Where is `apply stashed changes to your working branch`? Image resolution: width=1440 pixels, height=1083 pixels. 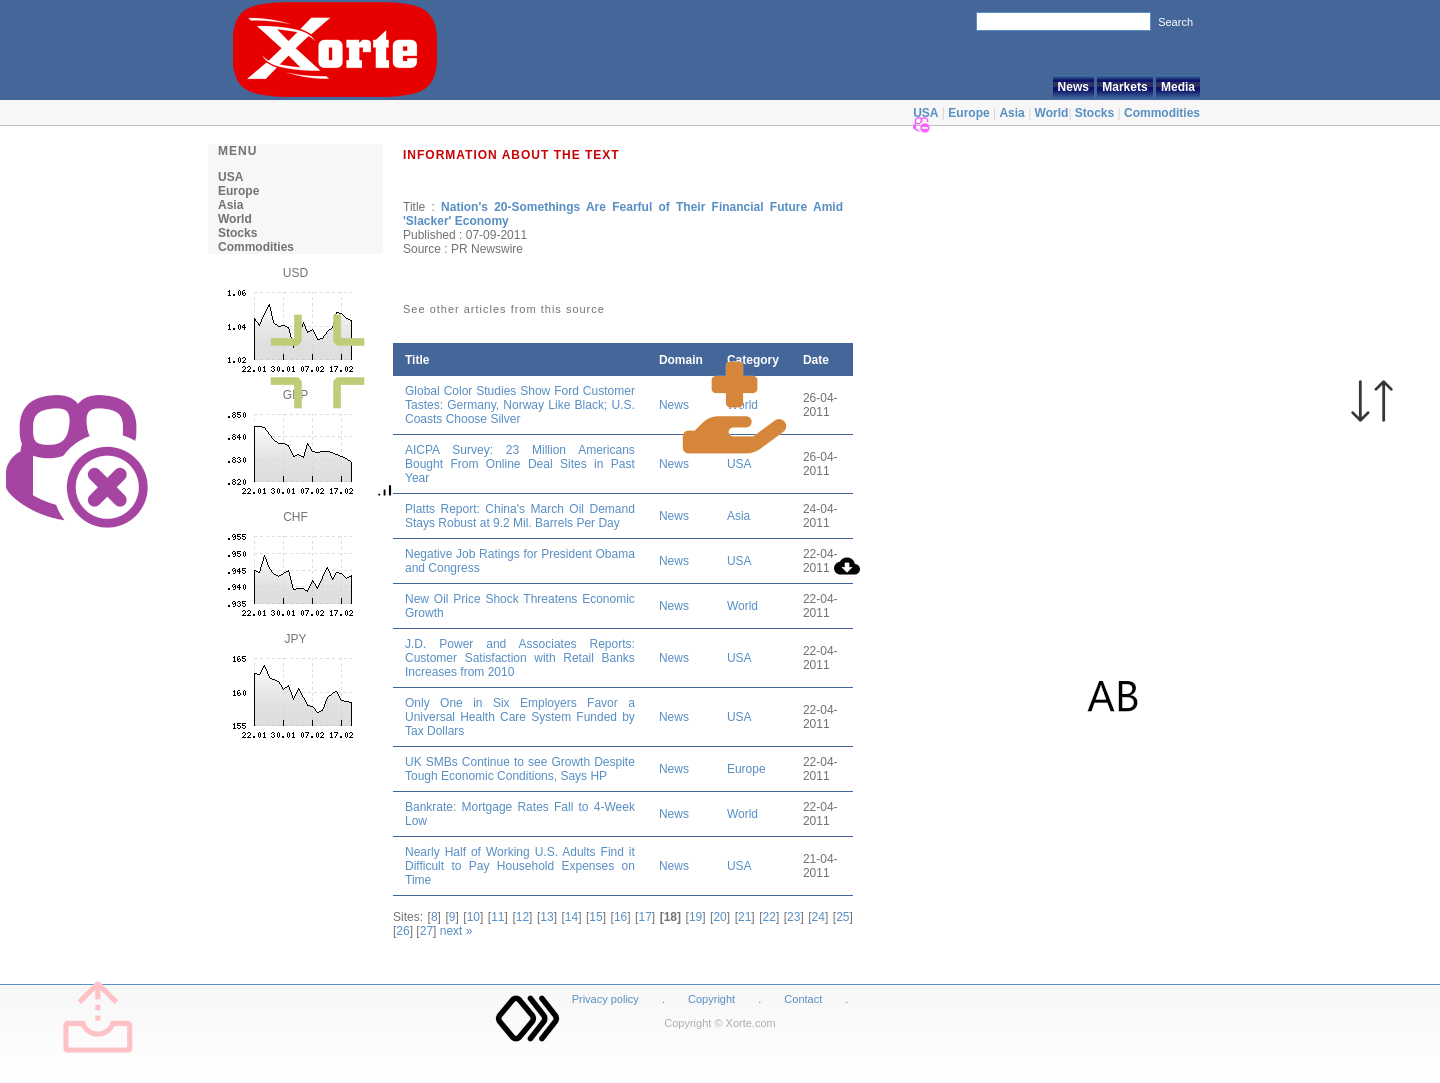 apply stashed changes to your working branch is located at coordinates (100, 1015).